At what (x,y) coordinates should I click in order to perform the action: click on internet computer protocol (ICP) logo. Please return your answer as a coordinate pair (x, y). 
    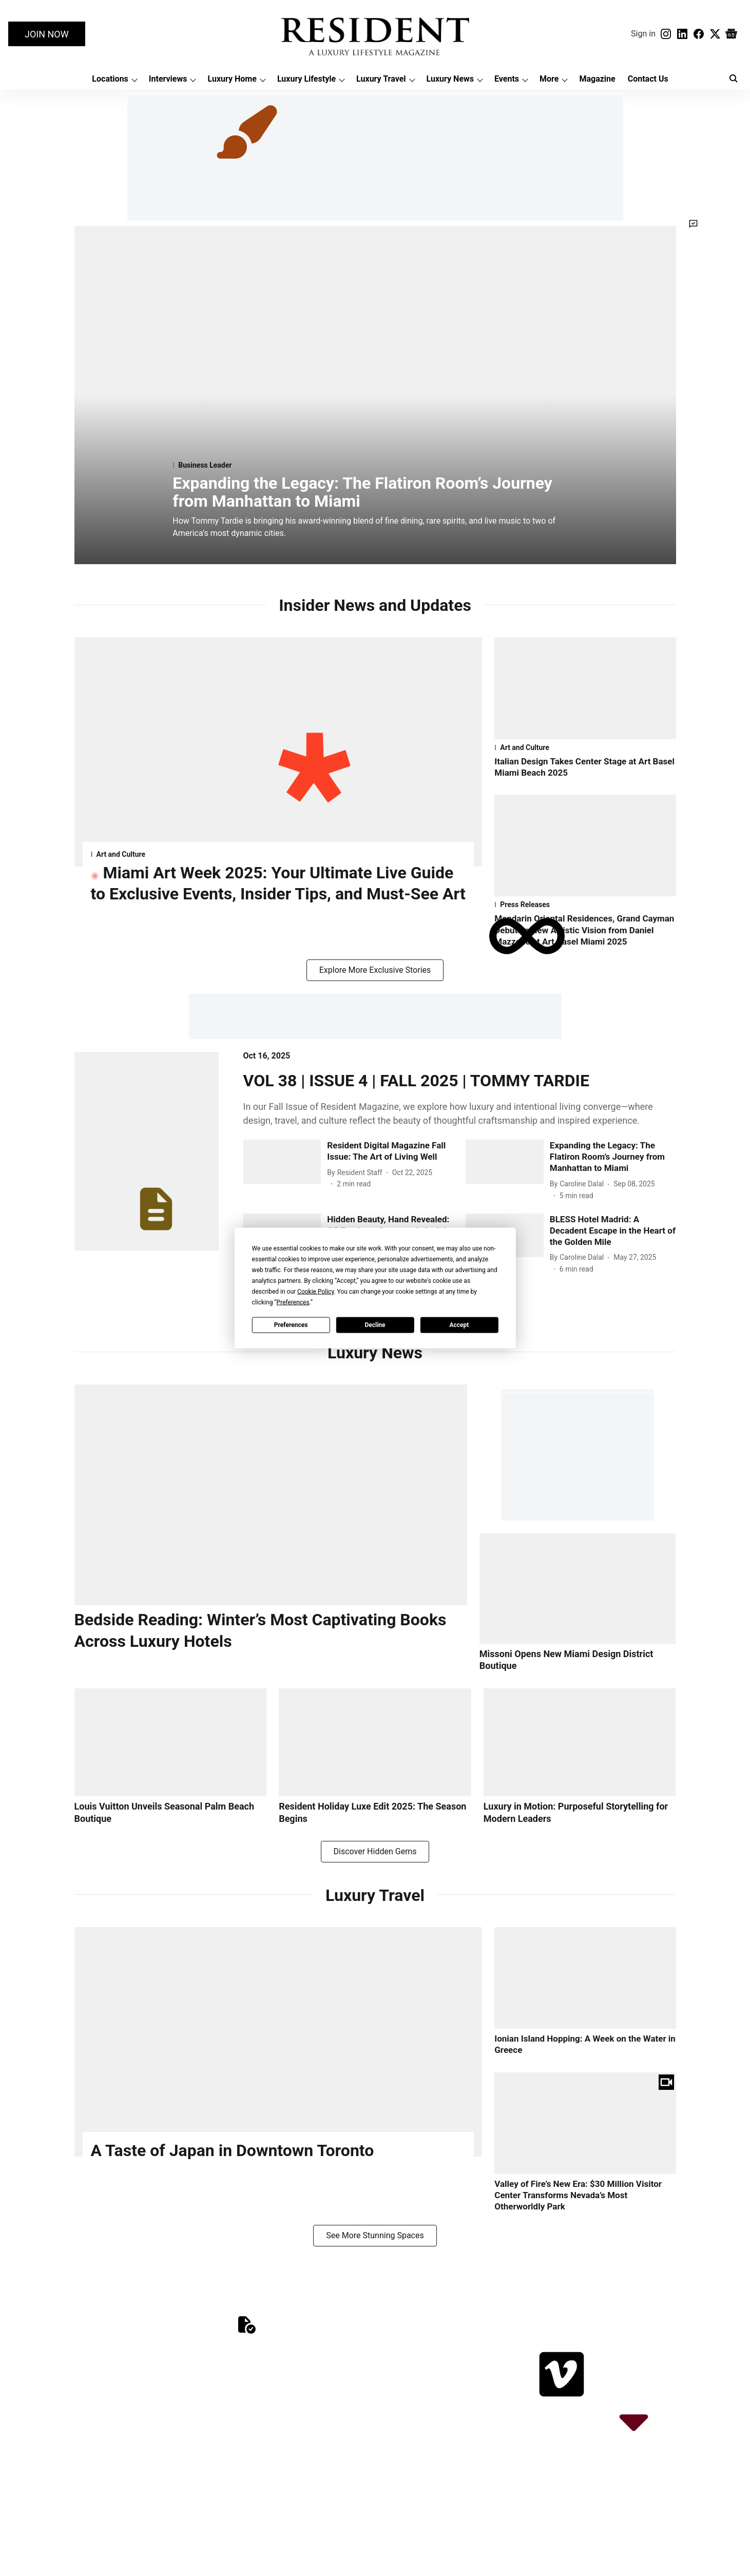
    Looking at the image, I should click on (527, 936).